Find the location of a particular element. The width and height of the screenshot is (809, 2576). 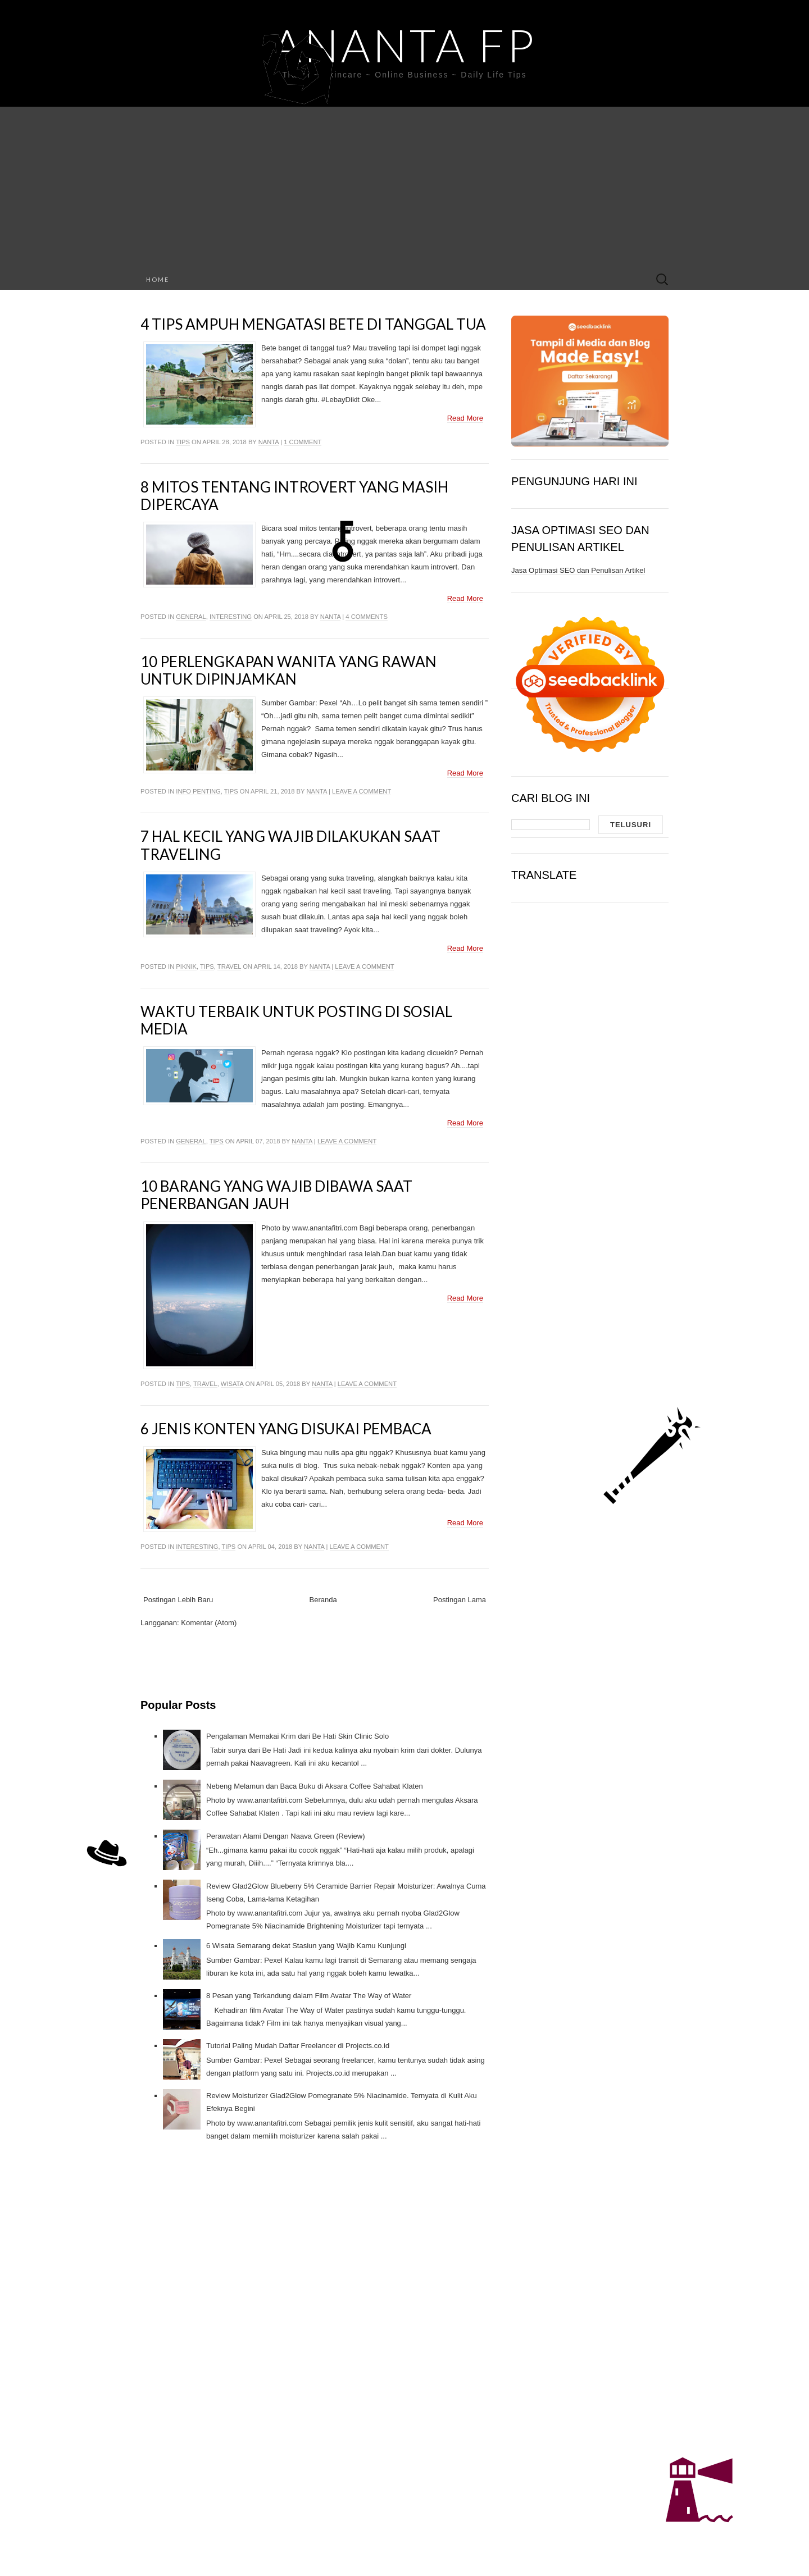

navigate to coastal or maritime features is located at coordinates (700, 2488).